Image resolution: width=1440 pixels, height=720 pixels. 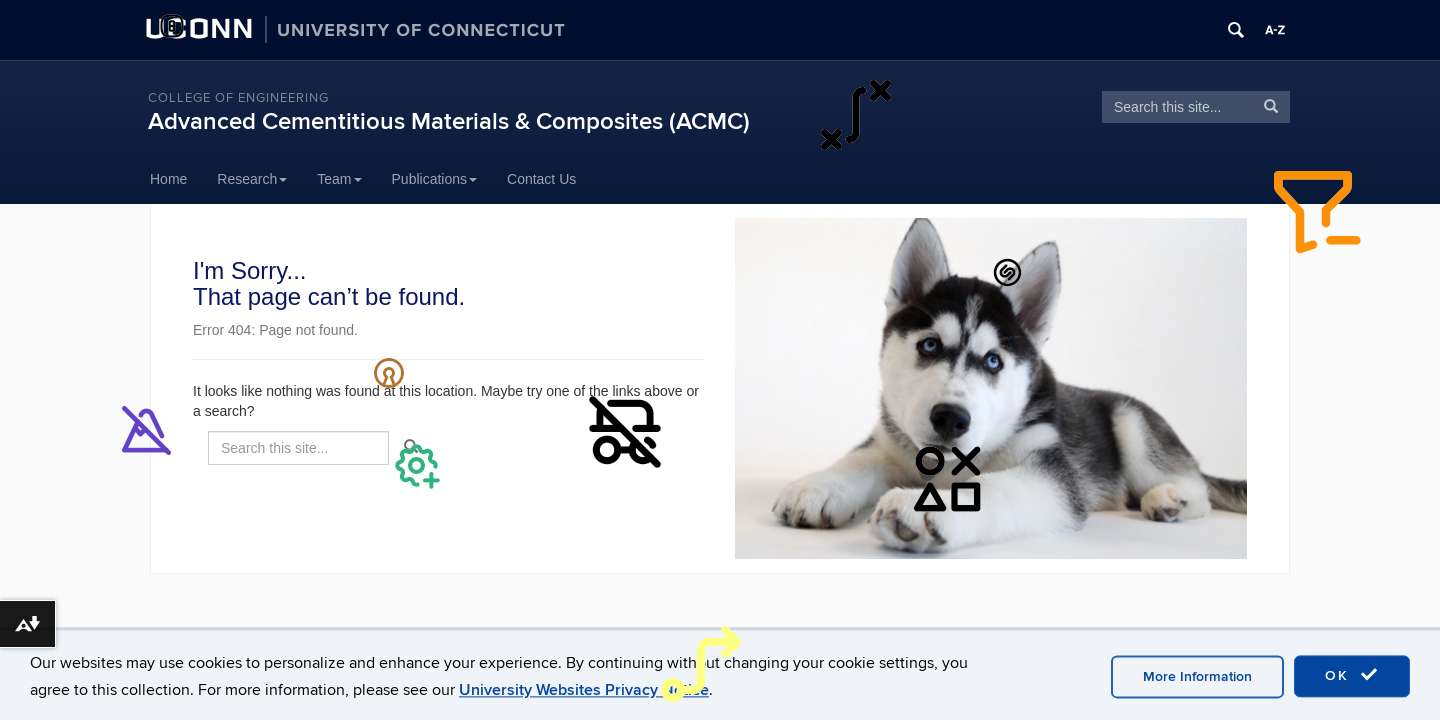 What do you see at coordinates (416, 465) in the screenshot?
I see `add new settings or preferences` at bounding box center [416, 465].